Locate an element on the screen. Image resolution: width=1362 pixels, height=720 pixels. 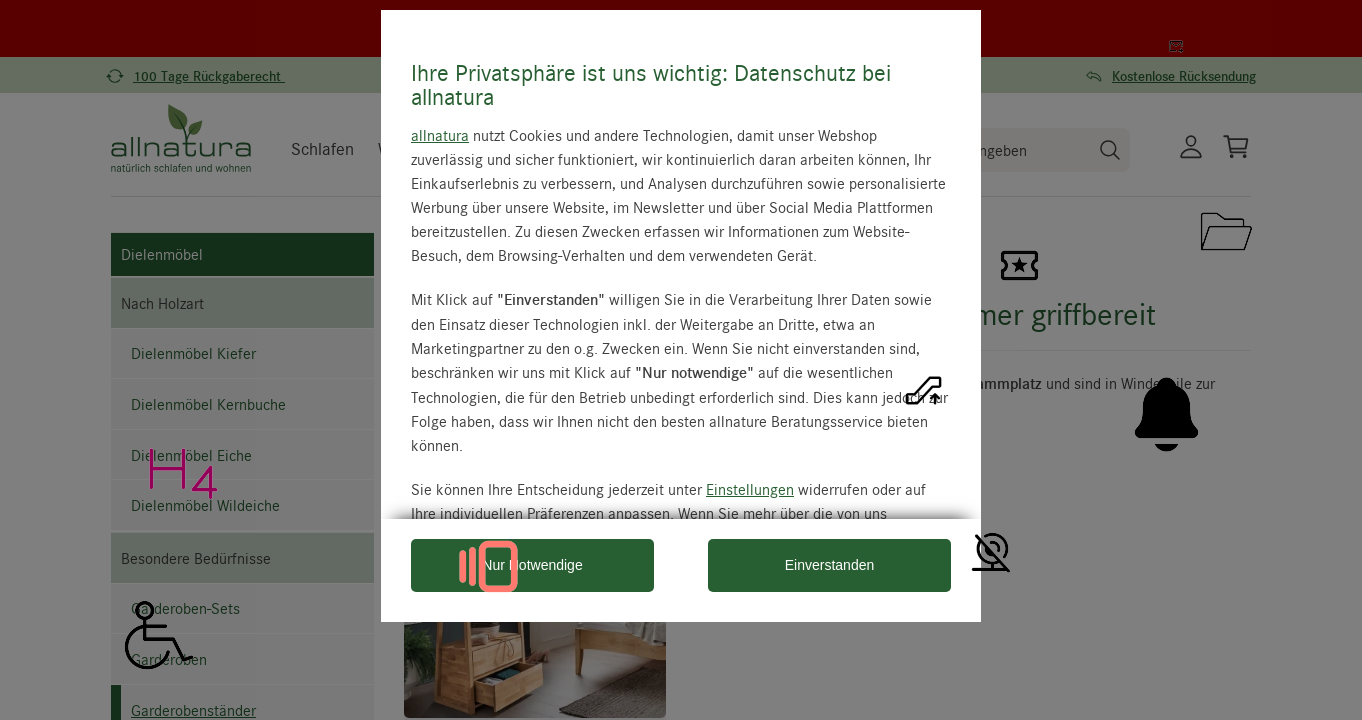
indicates wheelchair accessible facilities is located at coordinates (152, 636).